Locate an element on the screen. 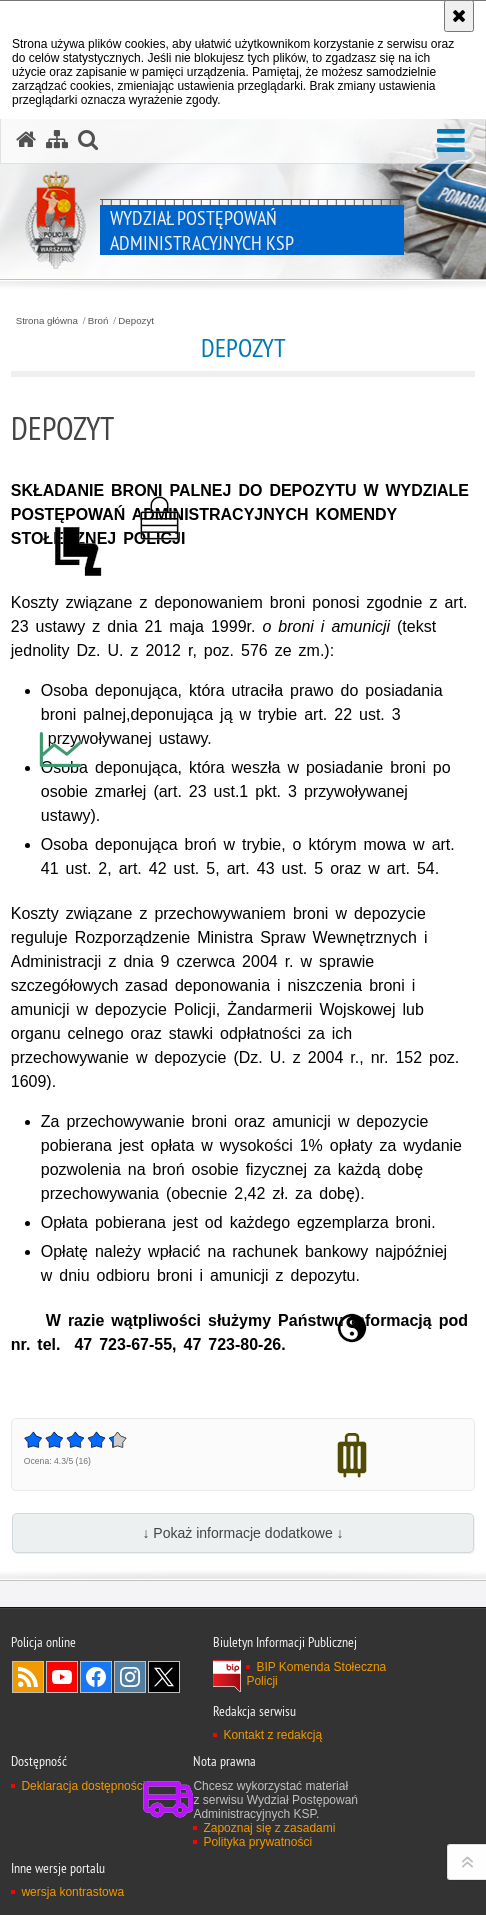 This screenshot has height=1915, width=486. track your delivery status is located at coordinates (167, 1797).